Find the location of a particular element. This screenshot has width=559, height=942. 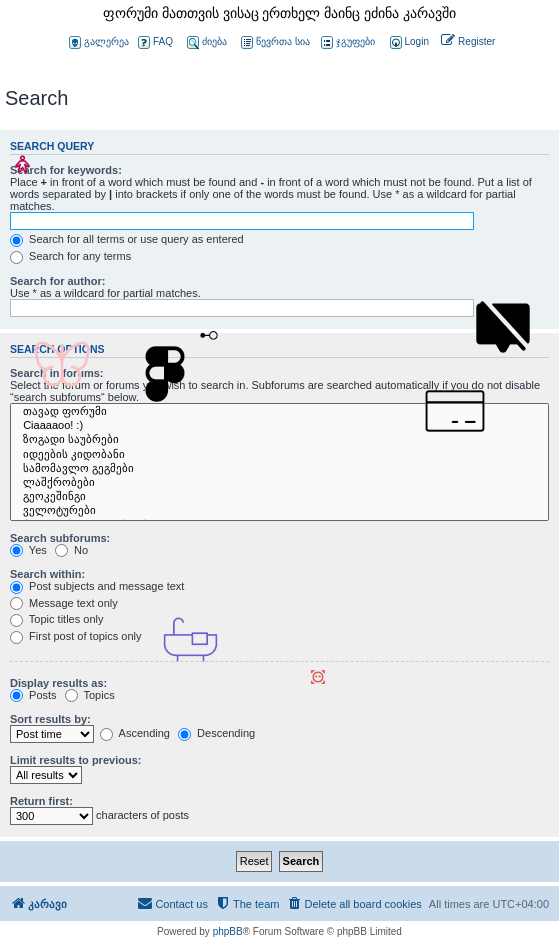

mute or disable chat notifications is located at coordinates (503, 326).